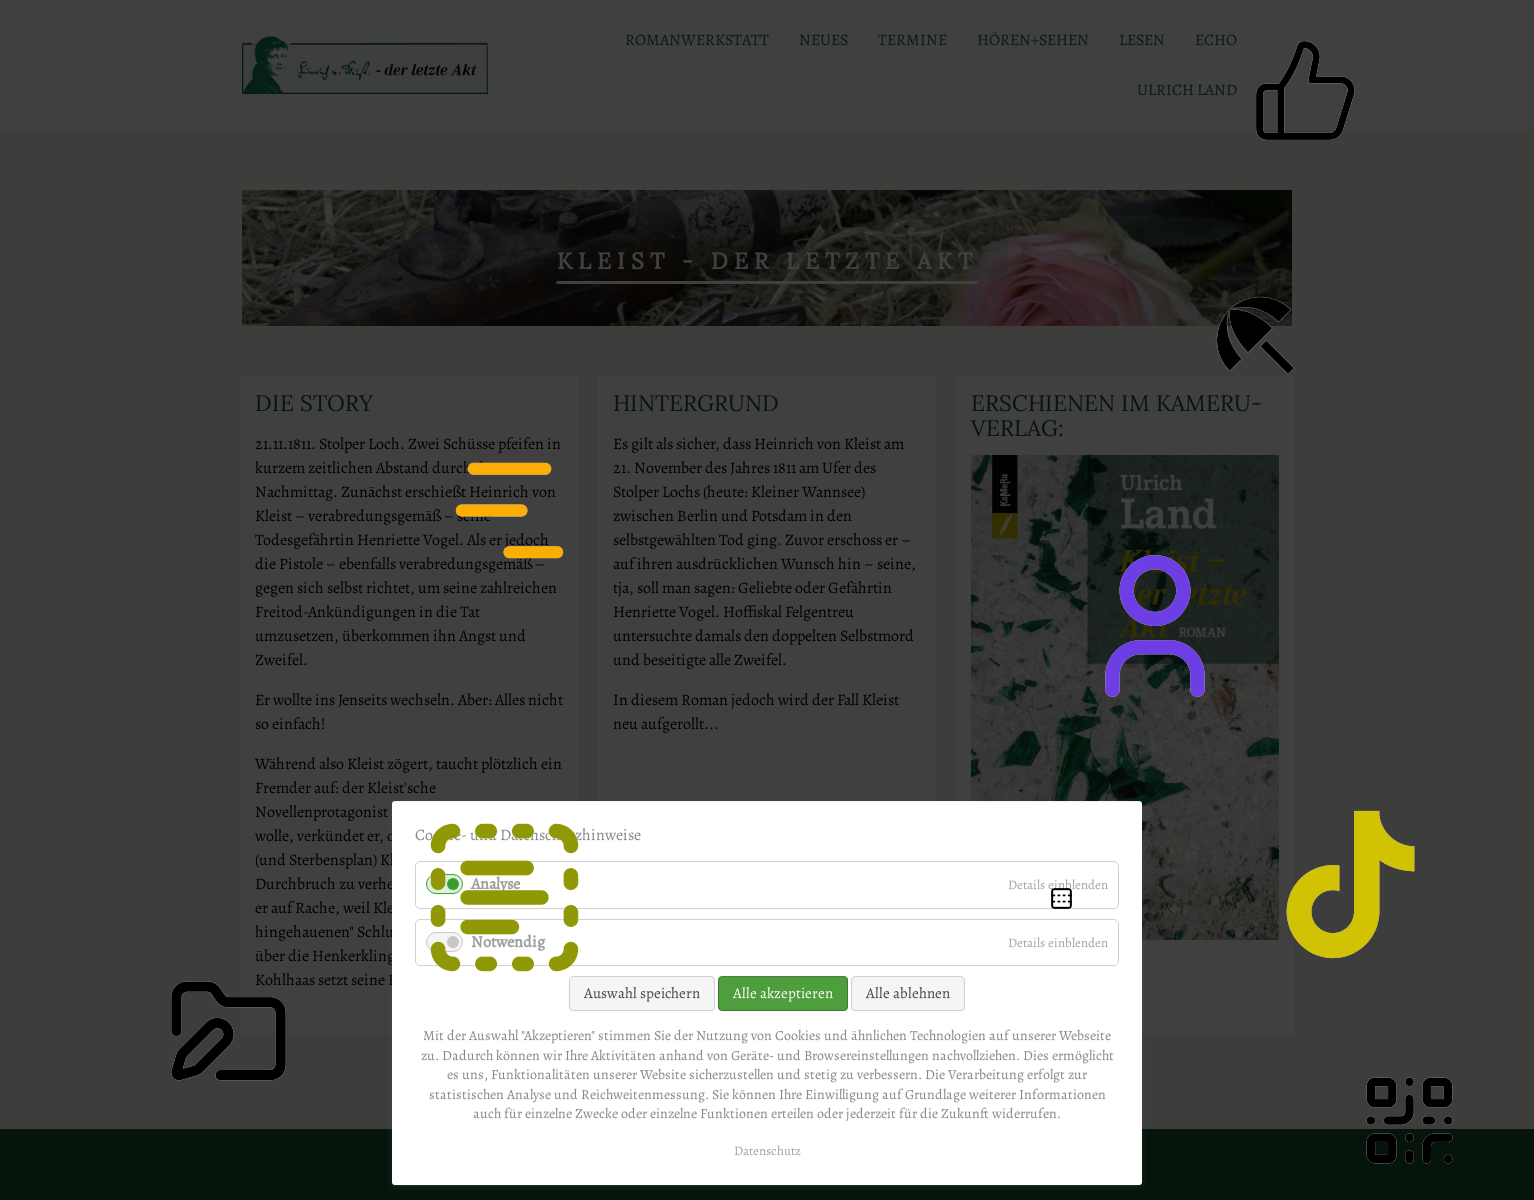 The width and height of the screenshot is (1534, 1200). Describe the element at coordinates (228, 1033) in the screenshot. I see `rename or edit a folder` at that location.